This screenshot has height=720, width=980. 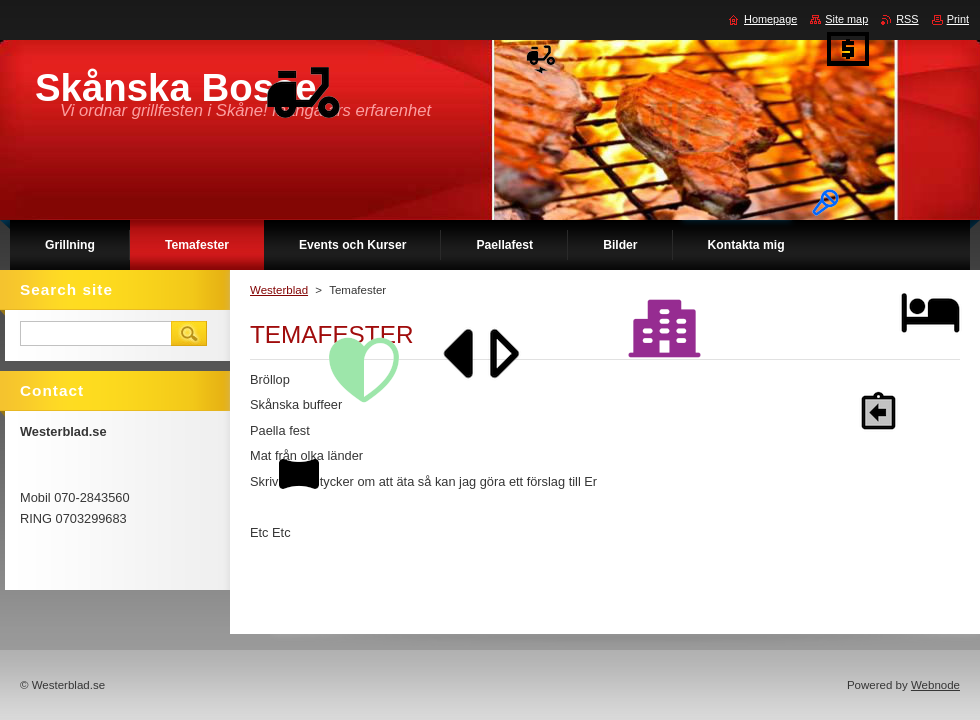 What do you see at coordinates (664, 328) in the screenshot?
I see `view apartment or residential listings` at bounding box center [664, 328].